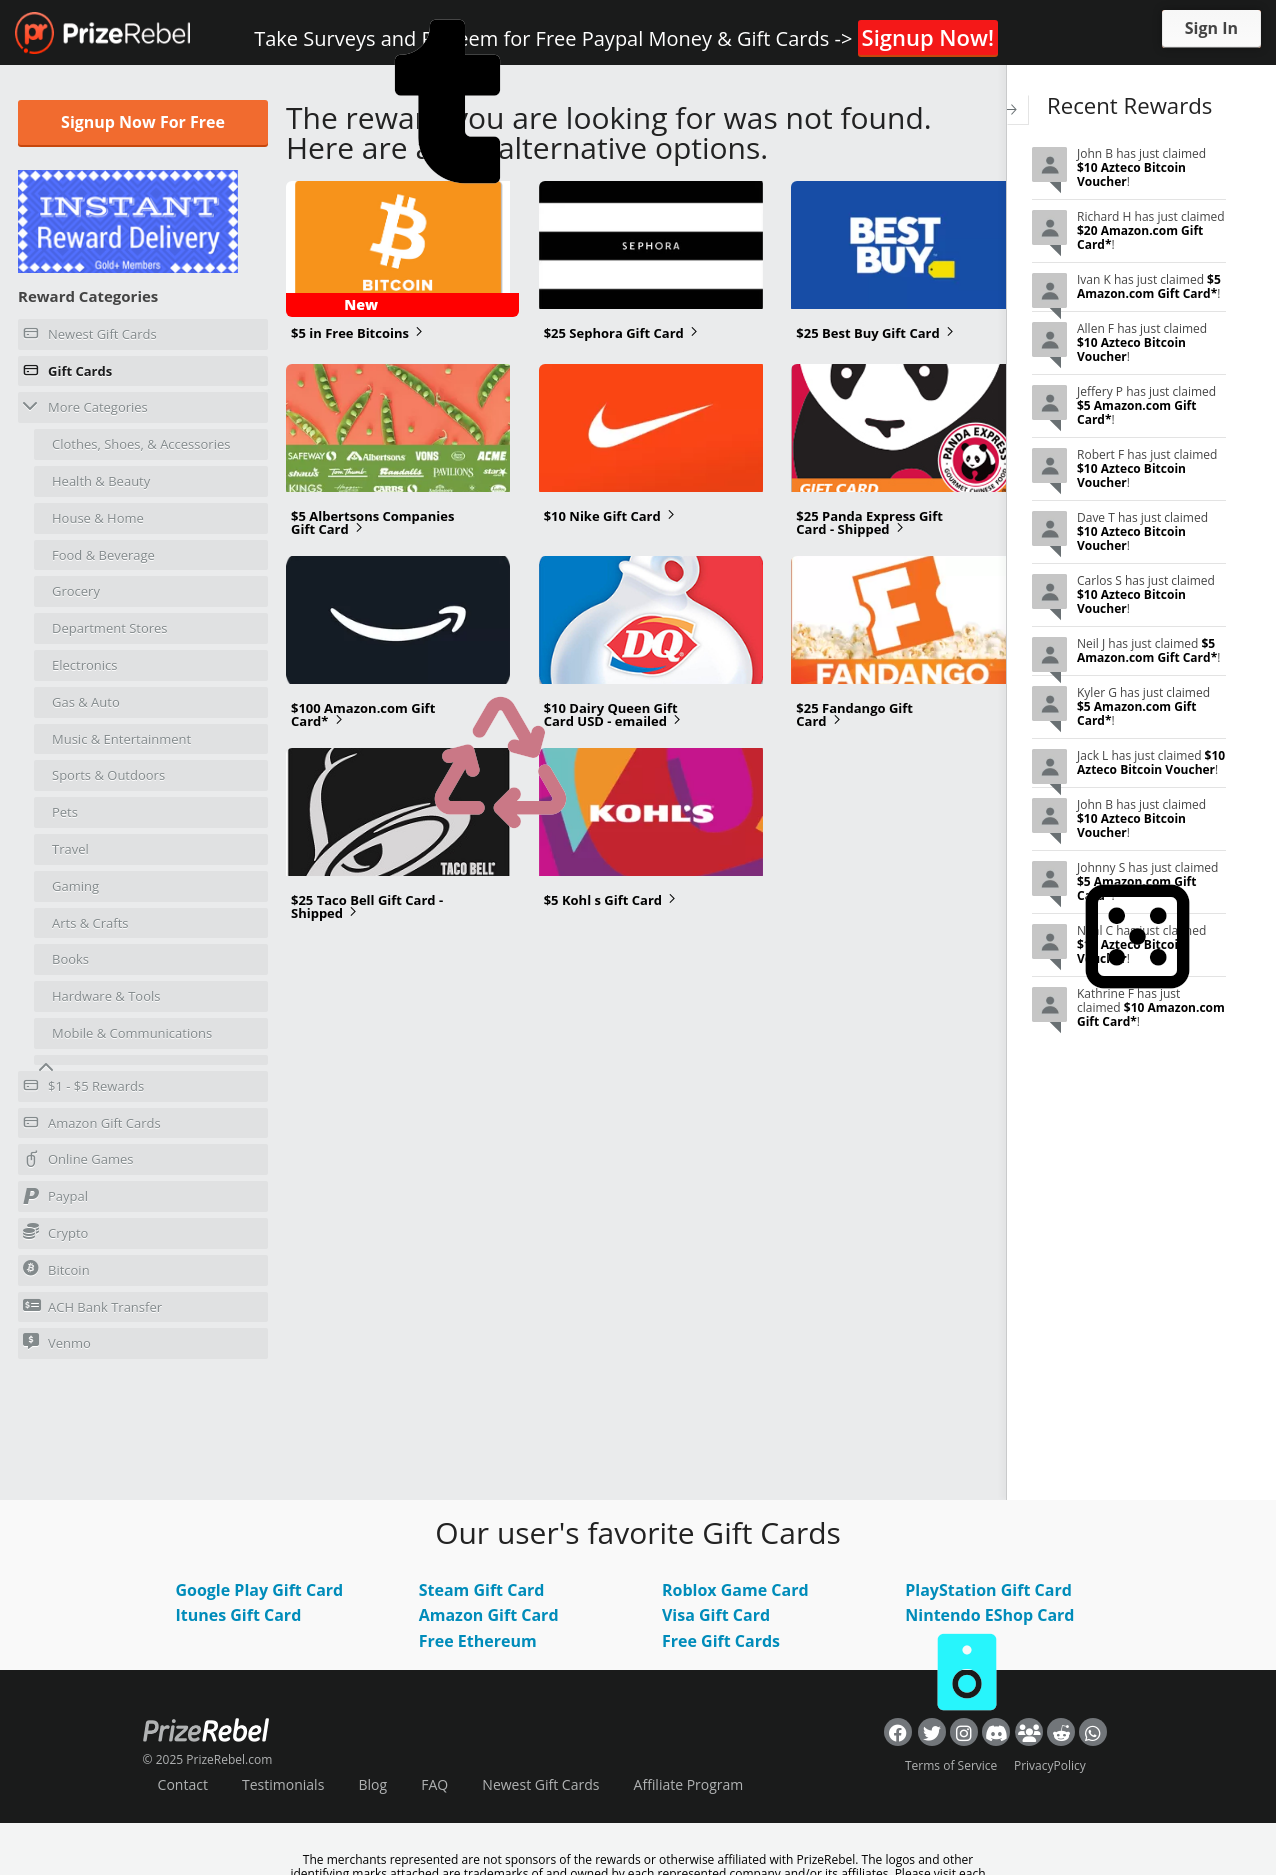  Describe the element at coordinates (500, 762) in the screenshot. I see `recycle or move item to trash` at that location.